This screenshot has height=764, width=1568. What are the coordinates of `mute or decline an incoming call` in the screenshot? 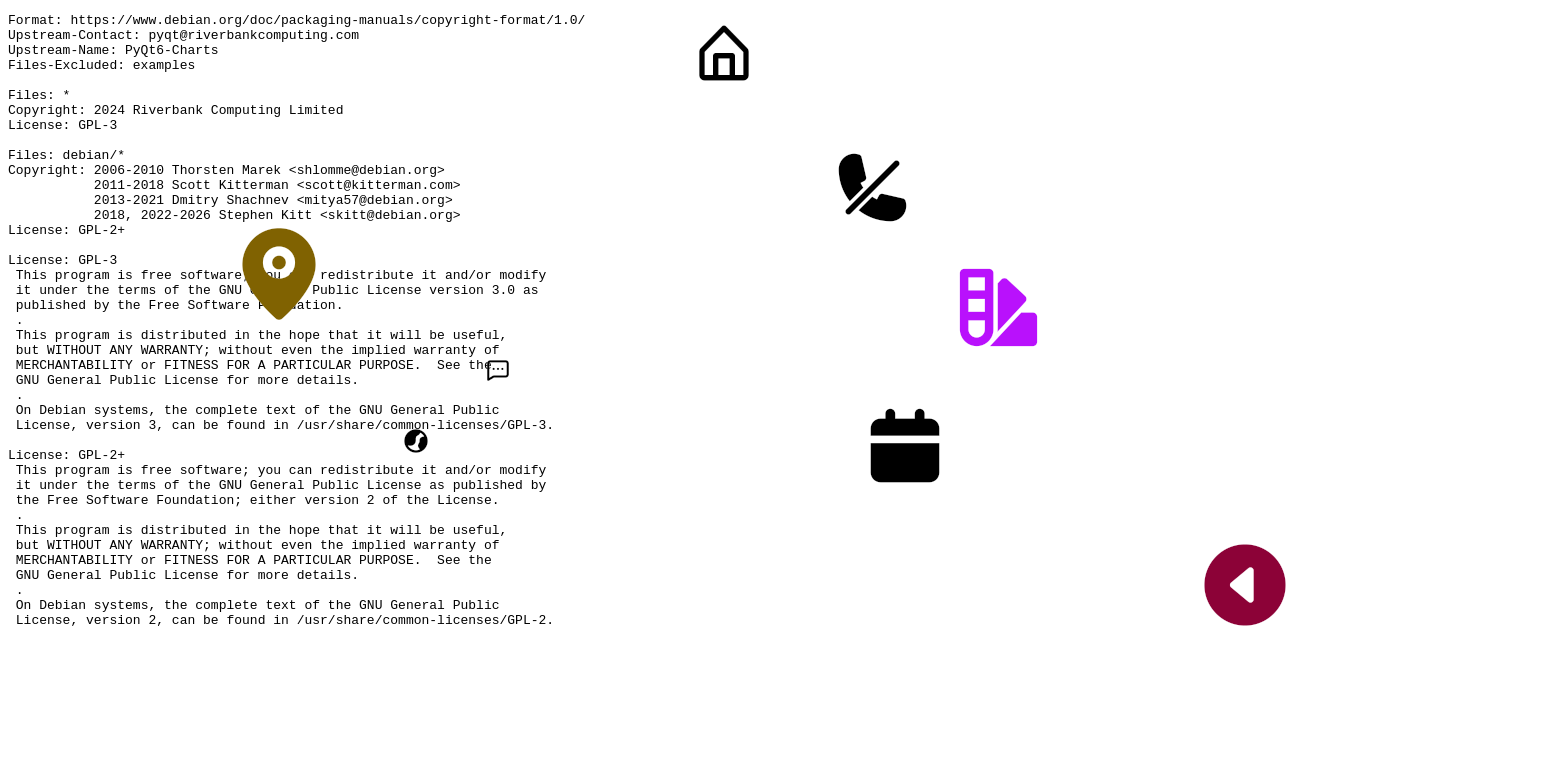 It's located at (872, 187).